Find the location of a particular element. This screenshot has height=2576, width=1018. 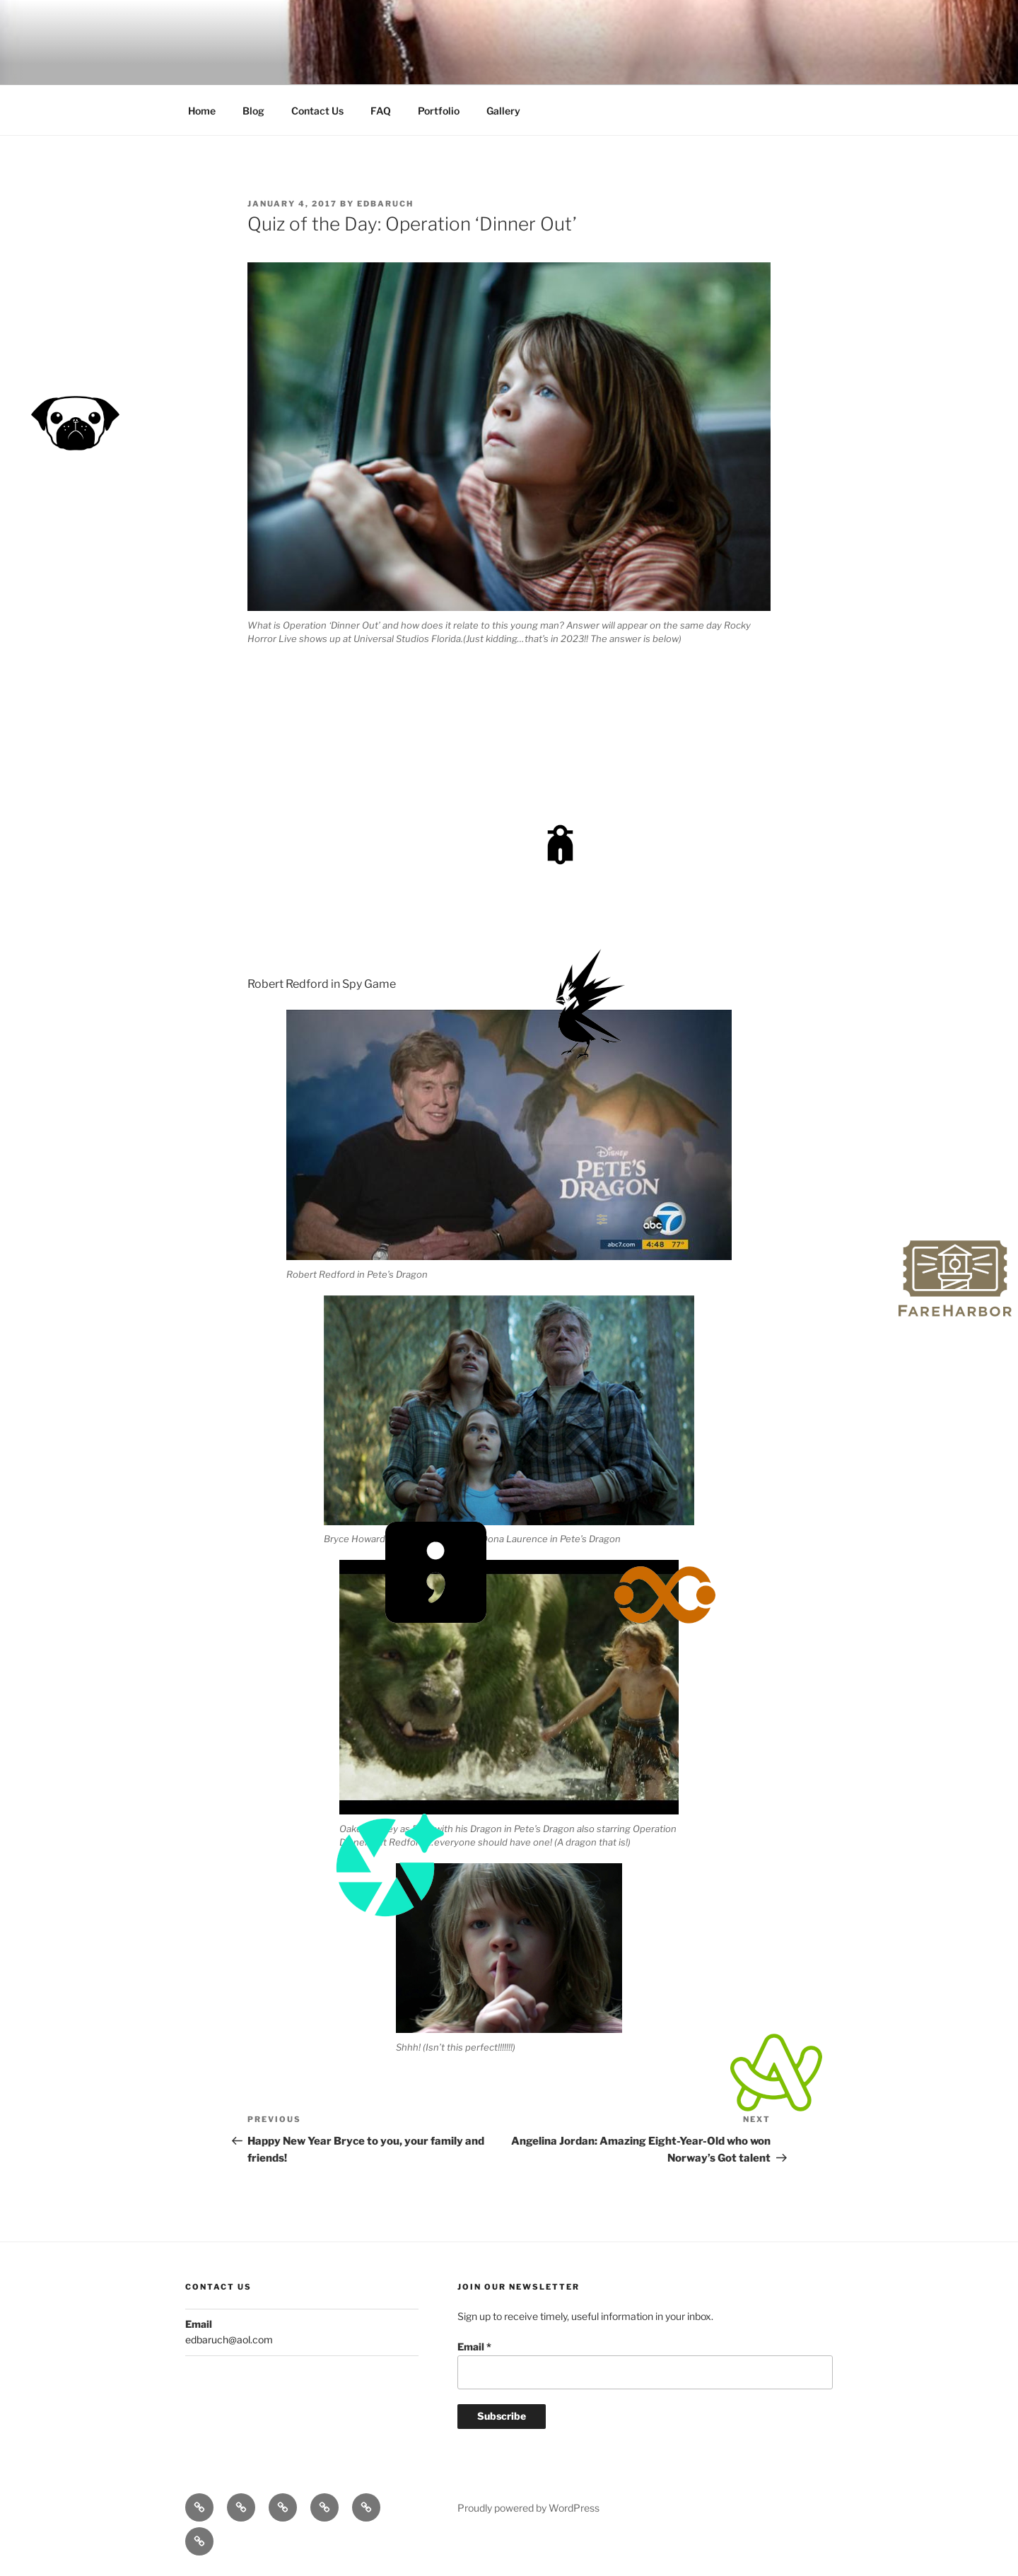

pug template engine logo is located at coordinates (75, 423).